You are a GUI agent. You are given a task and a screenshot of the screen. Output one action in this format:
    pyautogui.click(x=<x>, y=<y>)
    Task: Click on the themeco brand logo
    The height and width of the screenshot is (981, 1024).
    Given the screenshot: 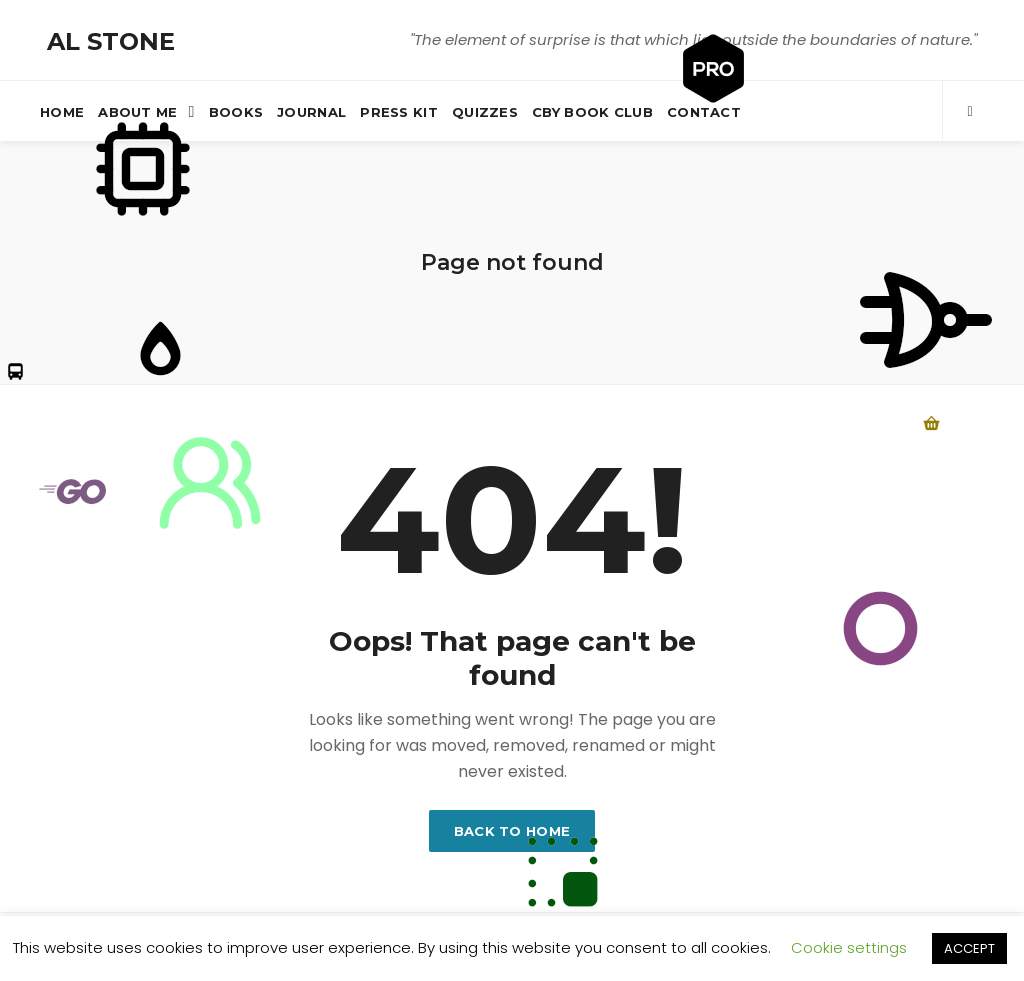 What is the action you would take?
    pyautogui.click(x=713, y=68)
    